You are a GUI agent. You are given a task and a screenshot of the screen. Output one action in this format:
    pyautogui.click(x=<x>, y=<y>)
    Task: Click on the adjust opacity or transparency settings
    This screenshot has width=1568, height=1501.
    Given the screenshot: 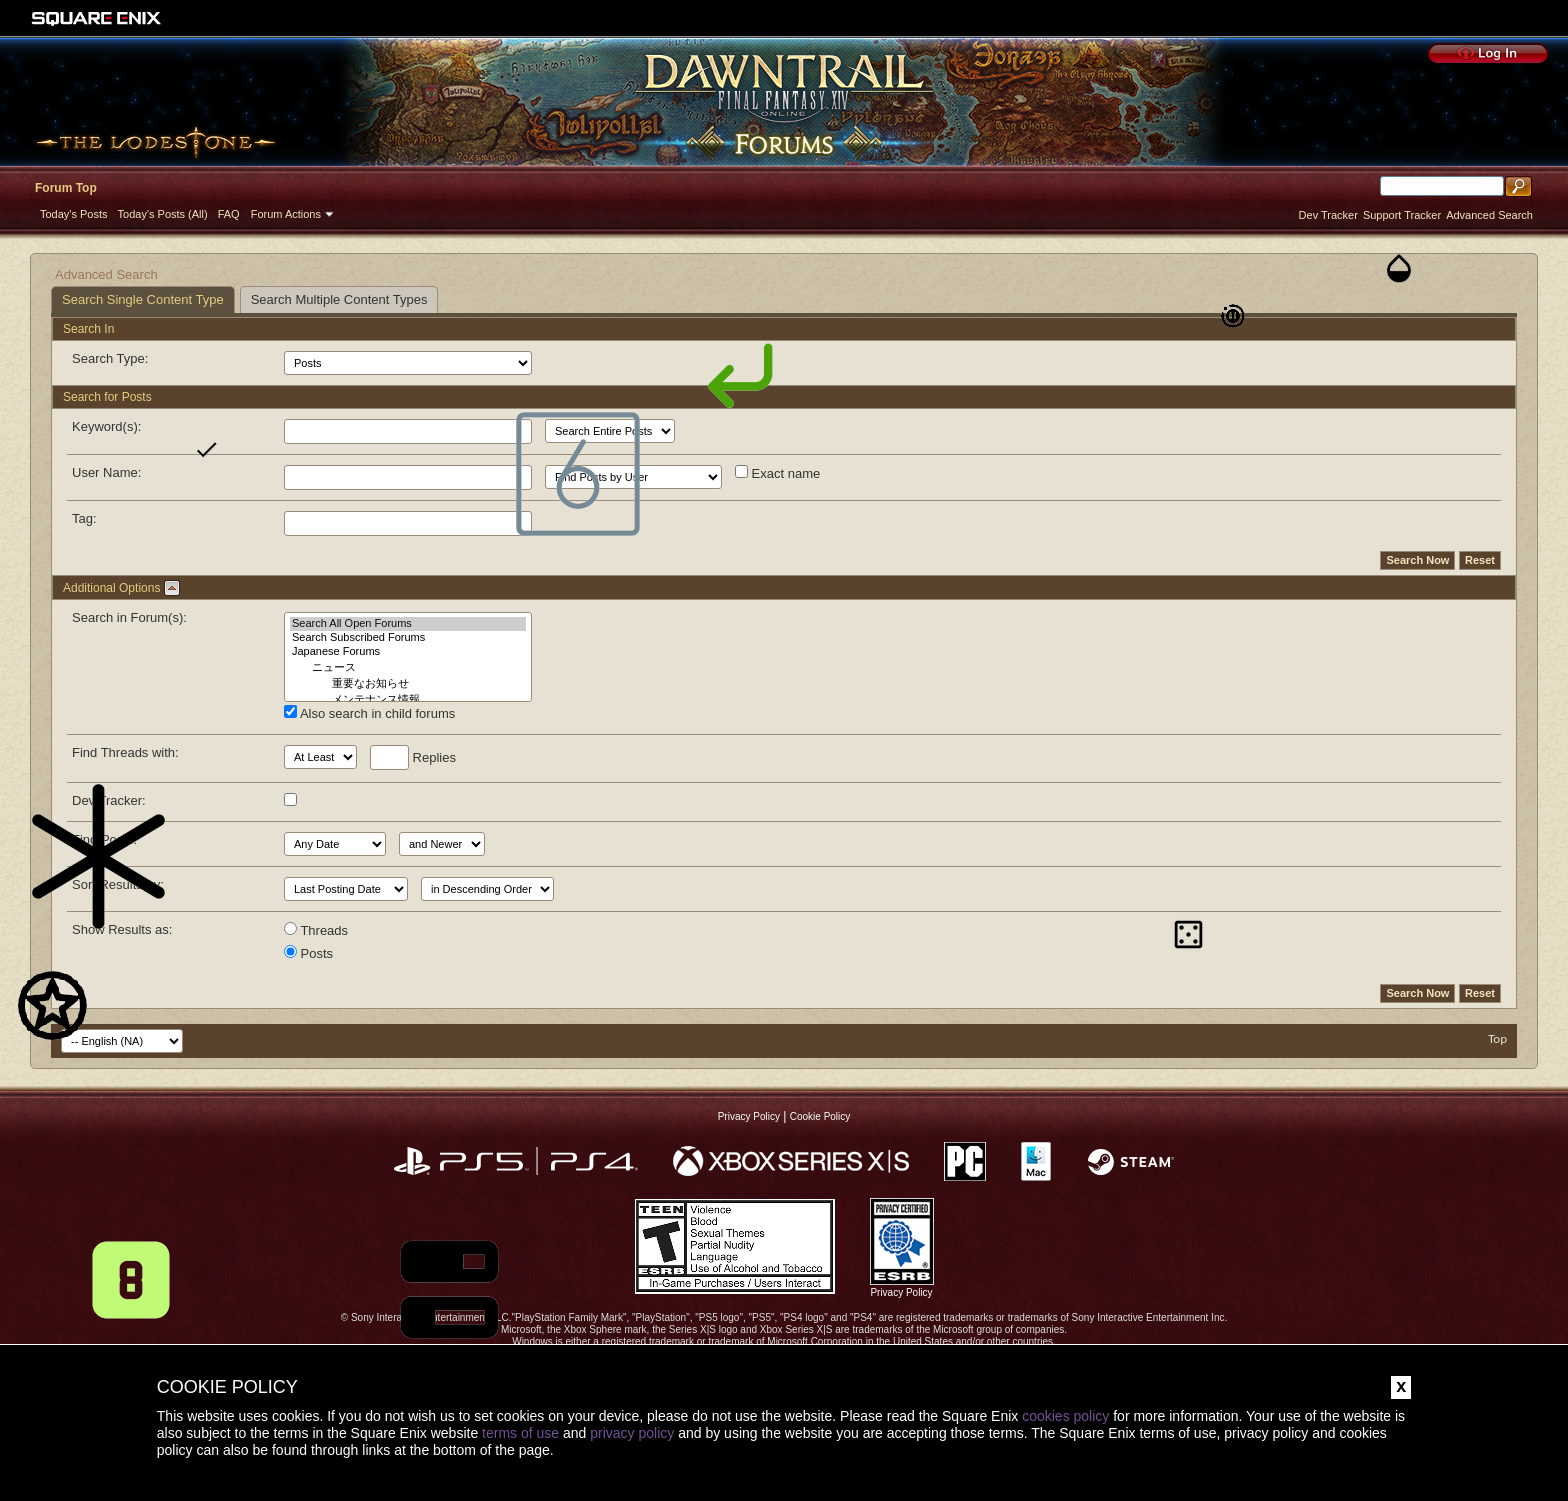 What is the action you would take?
    pyautogui.click(x=1399, y=268)
    